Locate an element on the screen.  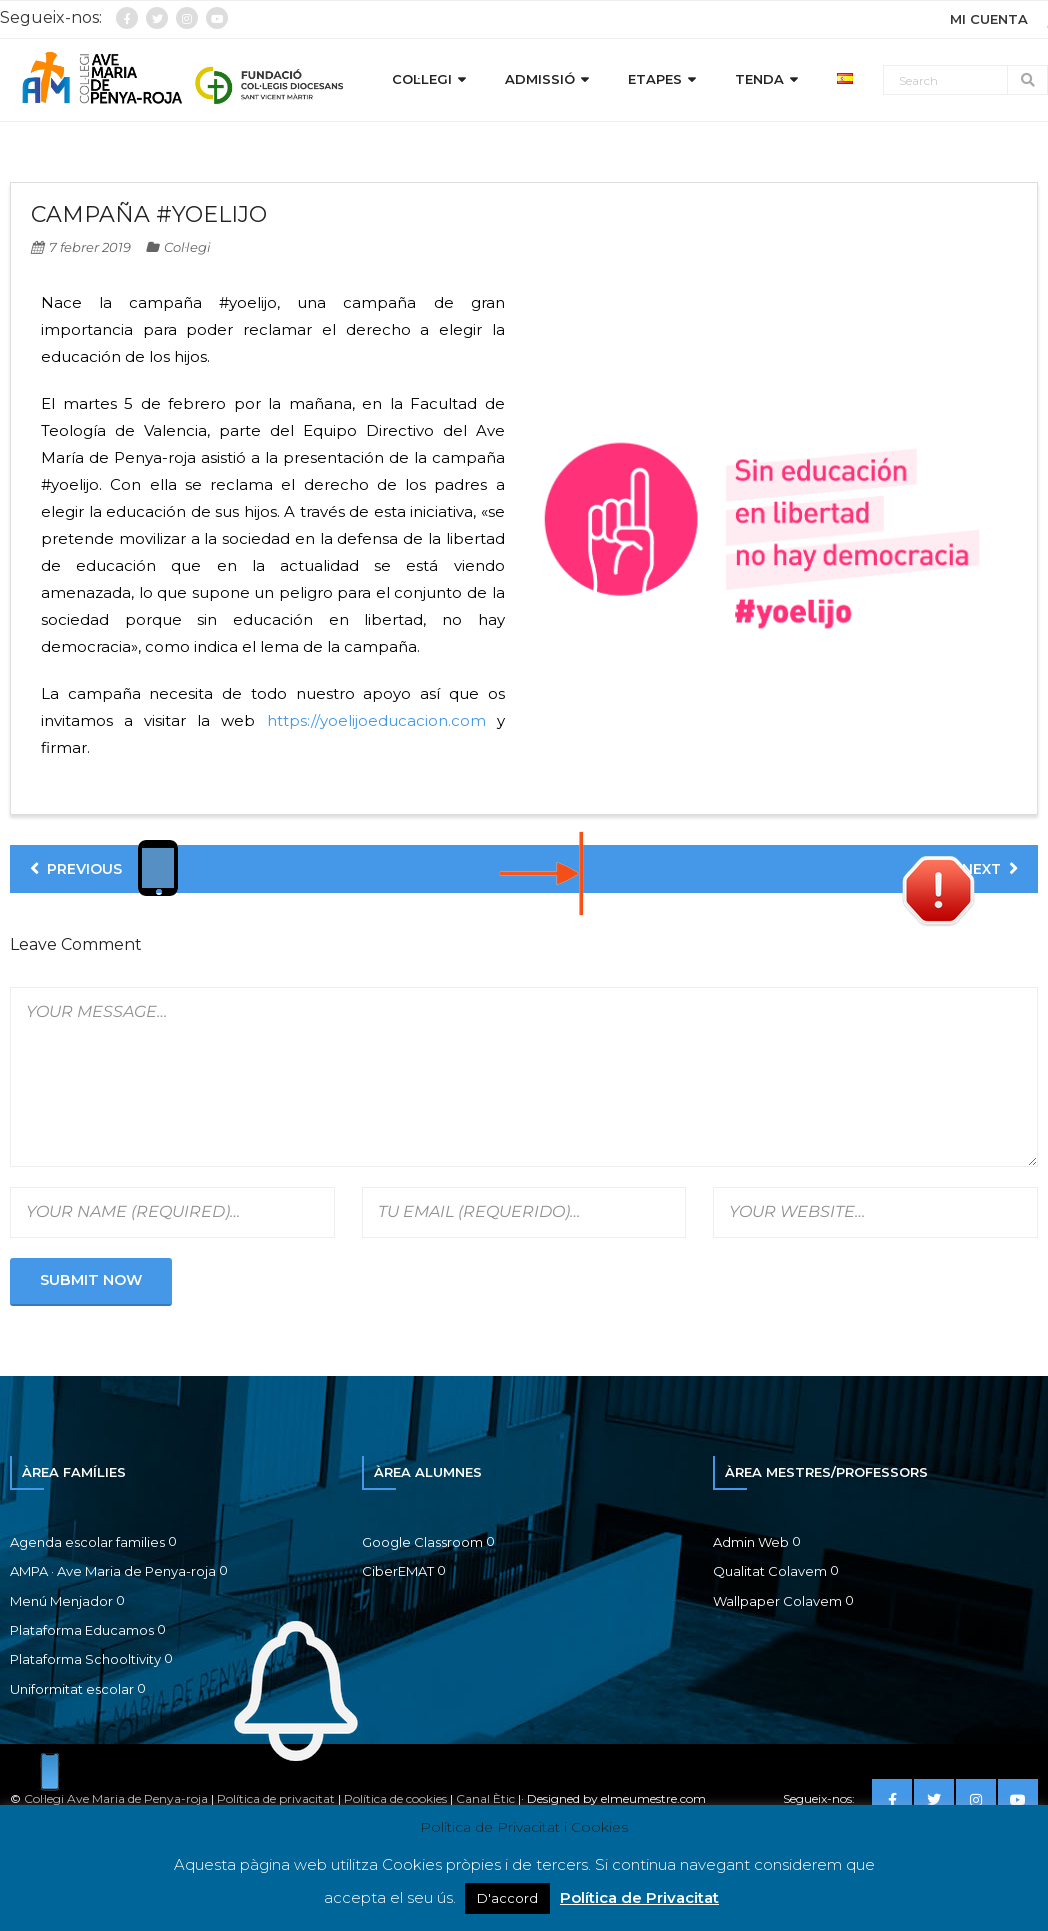
go to the last item or page is located at coordinates (541, 873).